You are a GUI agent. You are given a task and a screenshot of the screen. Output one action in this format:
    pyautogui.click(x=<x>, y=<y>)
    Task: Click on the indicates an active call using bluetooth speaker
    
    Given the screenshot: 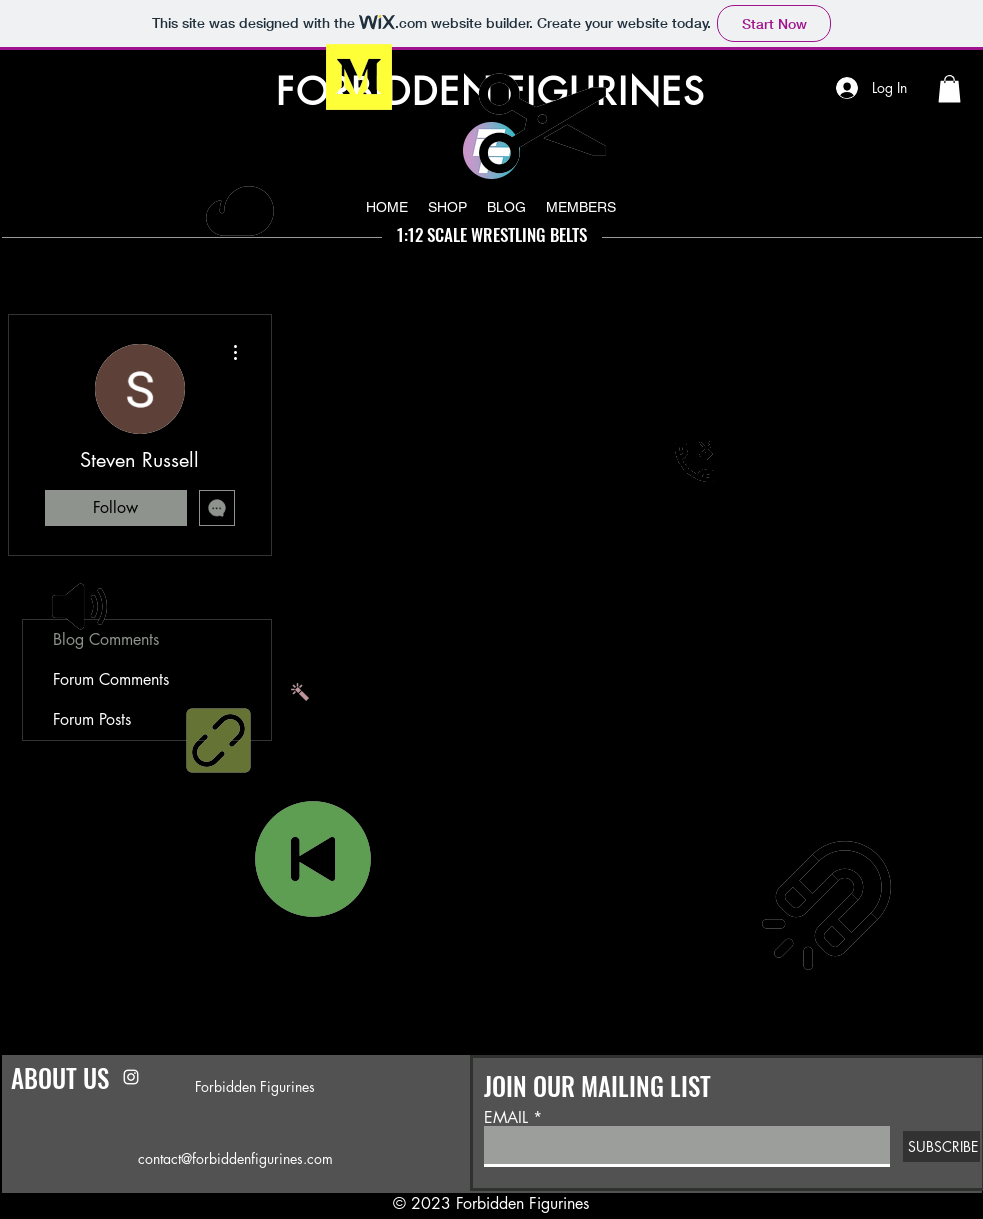 What is the action you would take?
    pyautogui.click(x=694, y=462)
    